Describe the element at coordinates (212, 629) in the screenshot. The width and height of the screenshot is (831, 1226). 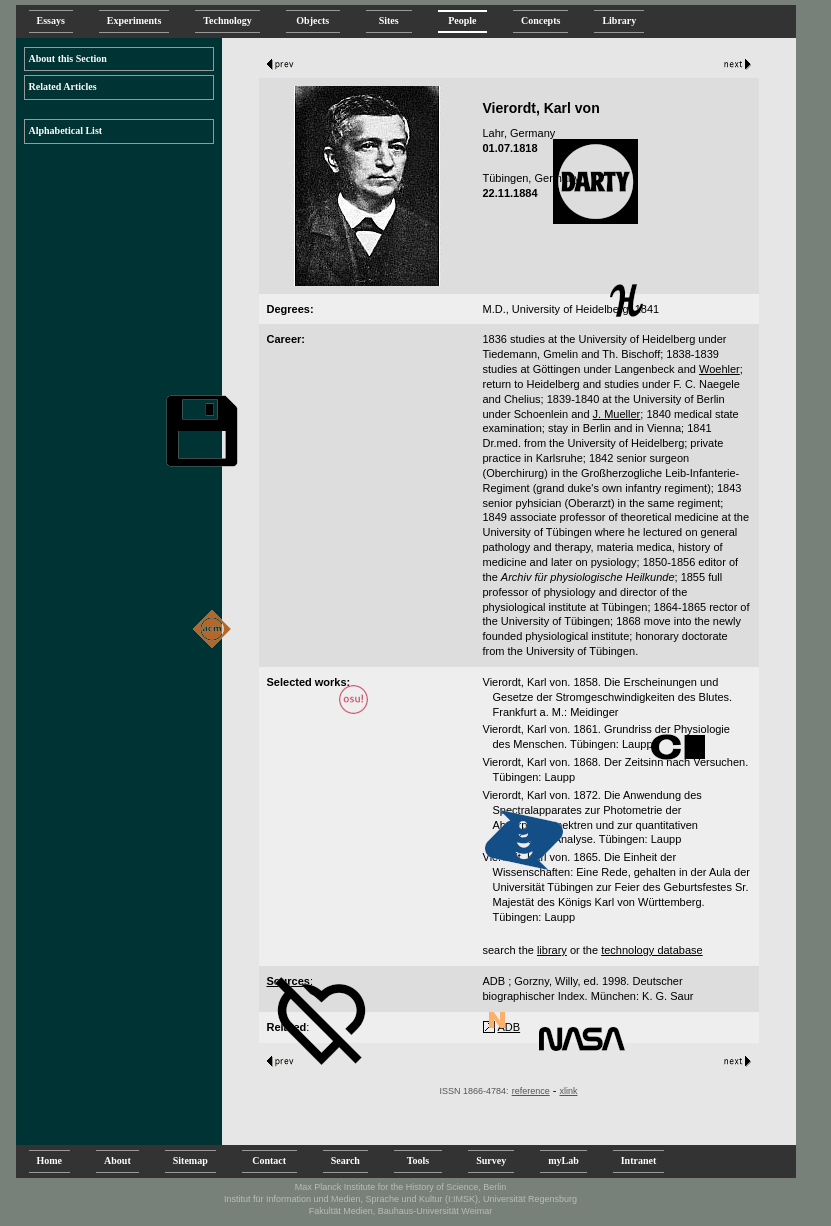
I see `association for computing machinery logo` at that location.